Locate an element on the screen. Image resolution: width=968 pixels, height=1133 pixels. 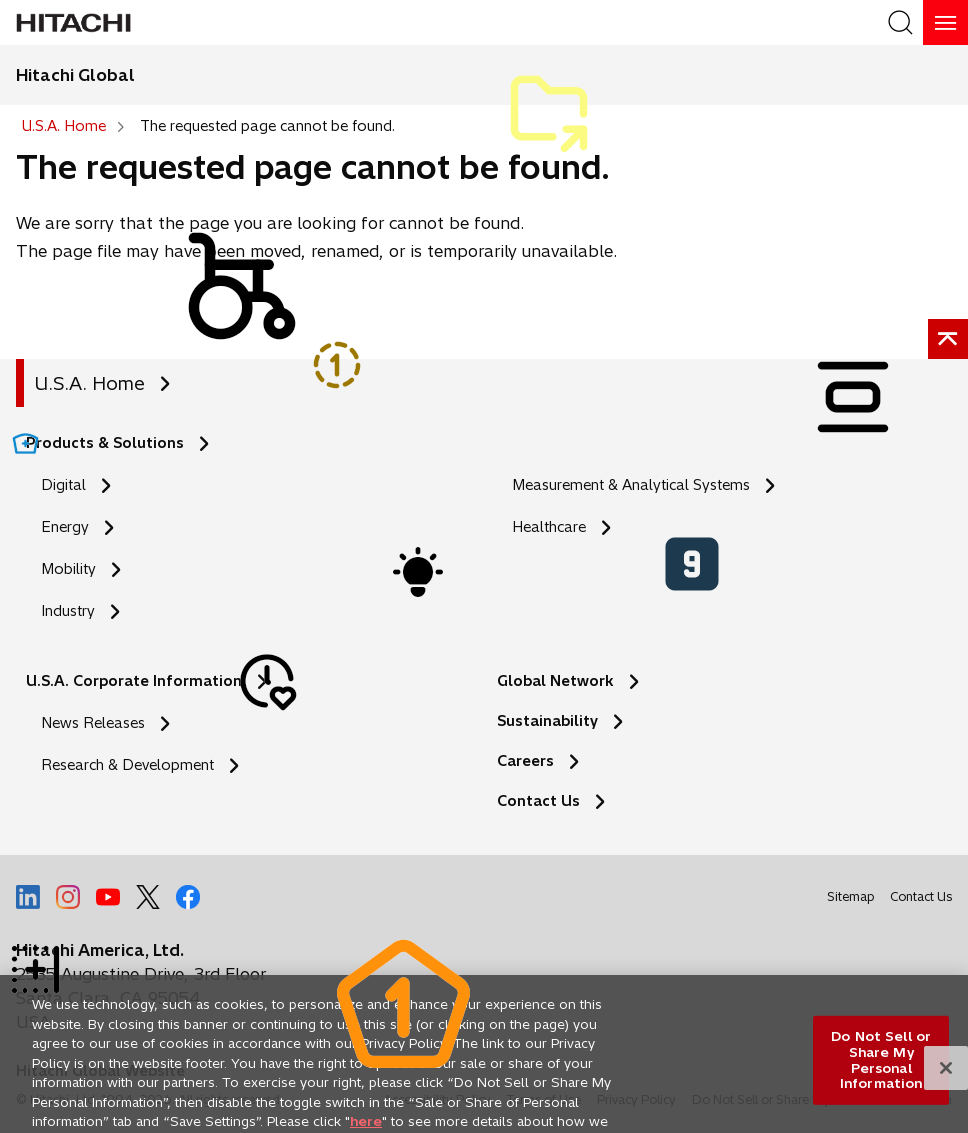
share a folder with others is located at coordinates (549, 110).